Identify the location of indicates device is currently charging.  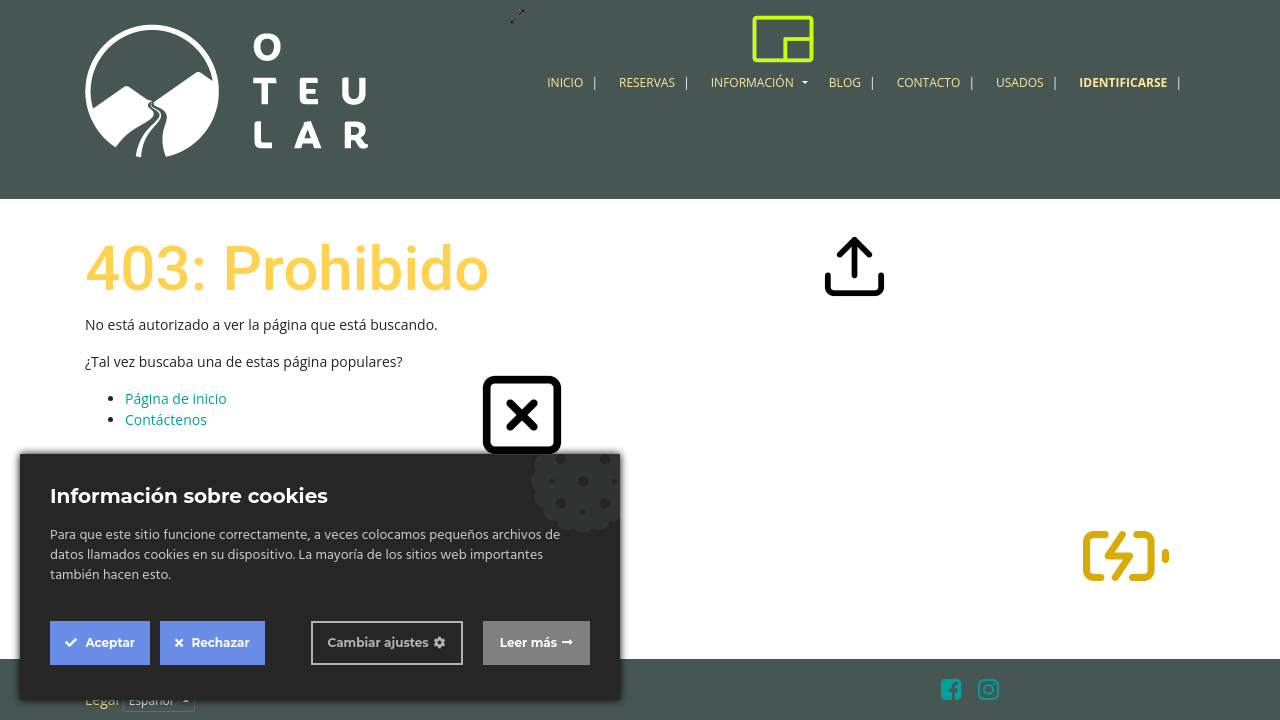
(1126, 556).